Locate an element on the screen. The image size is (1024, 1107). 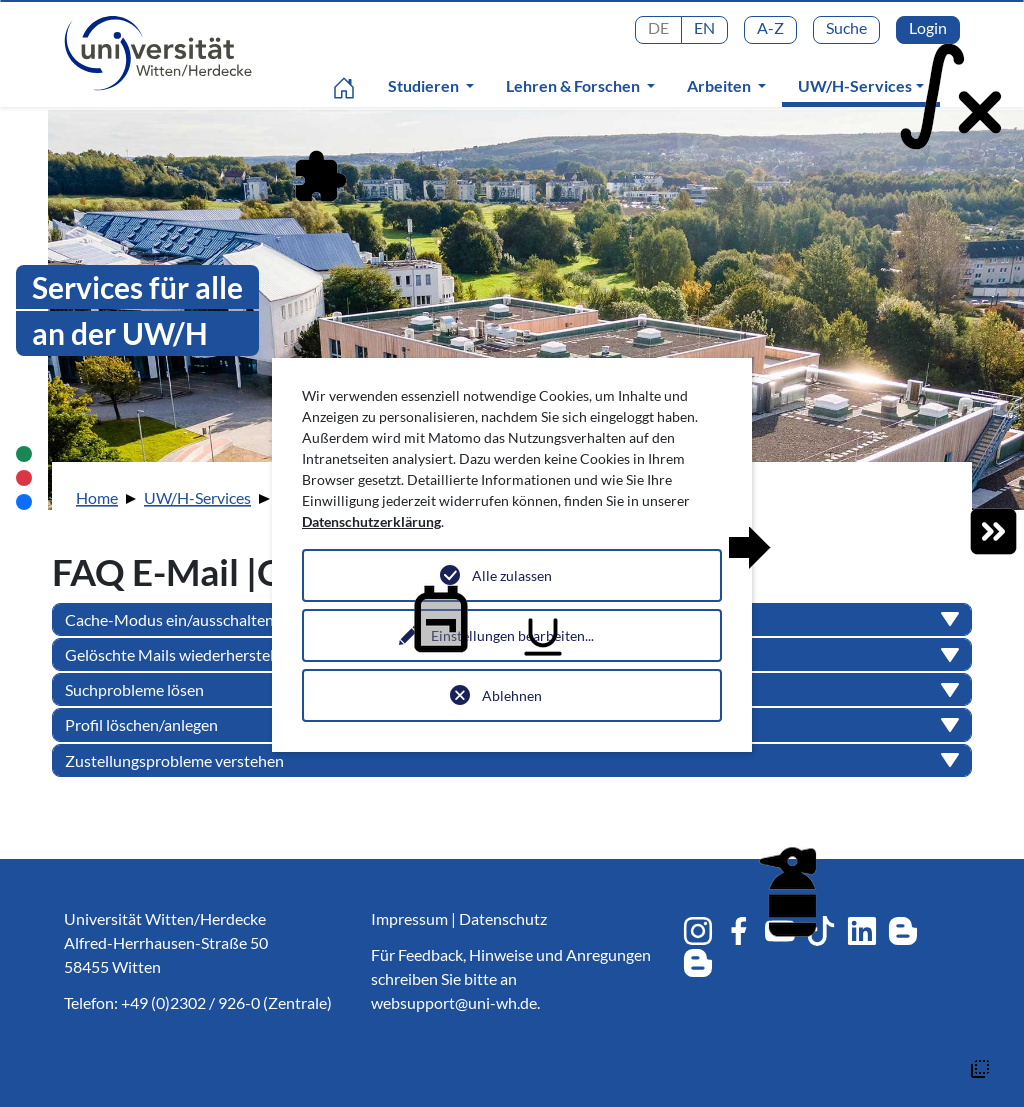
remove or clear an integral calculation is located at coordinates (953, 96).